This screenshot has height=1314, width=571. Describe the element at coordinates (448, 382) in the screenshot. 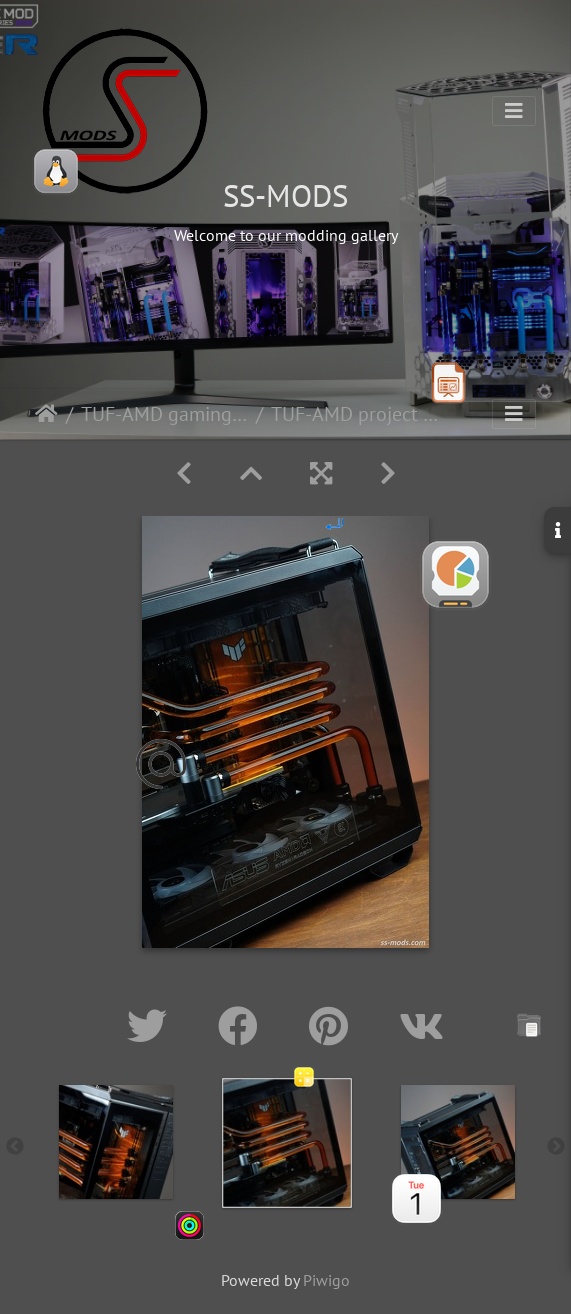

I see `open a presentation template file` at that location.